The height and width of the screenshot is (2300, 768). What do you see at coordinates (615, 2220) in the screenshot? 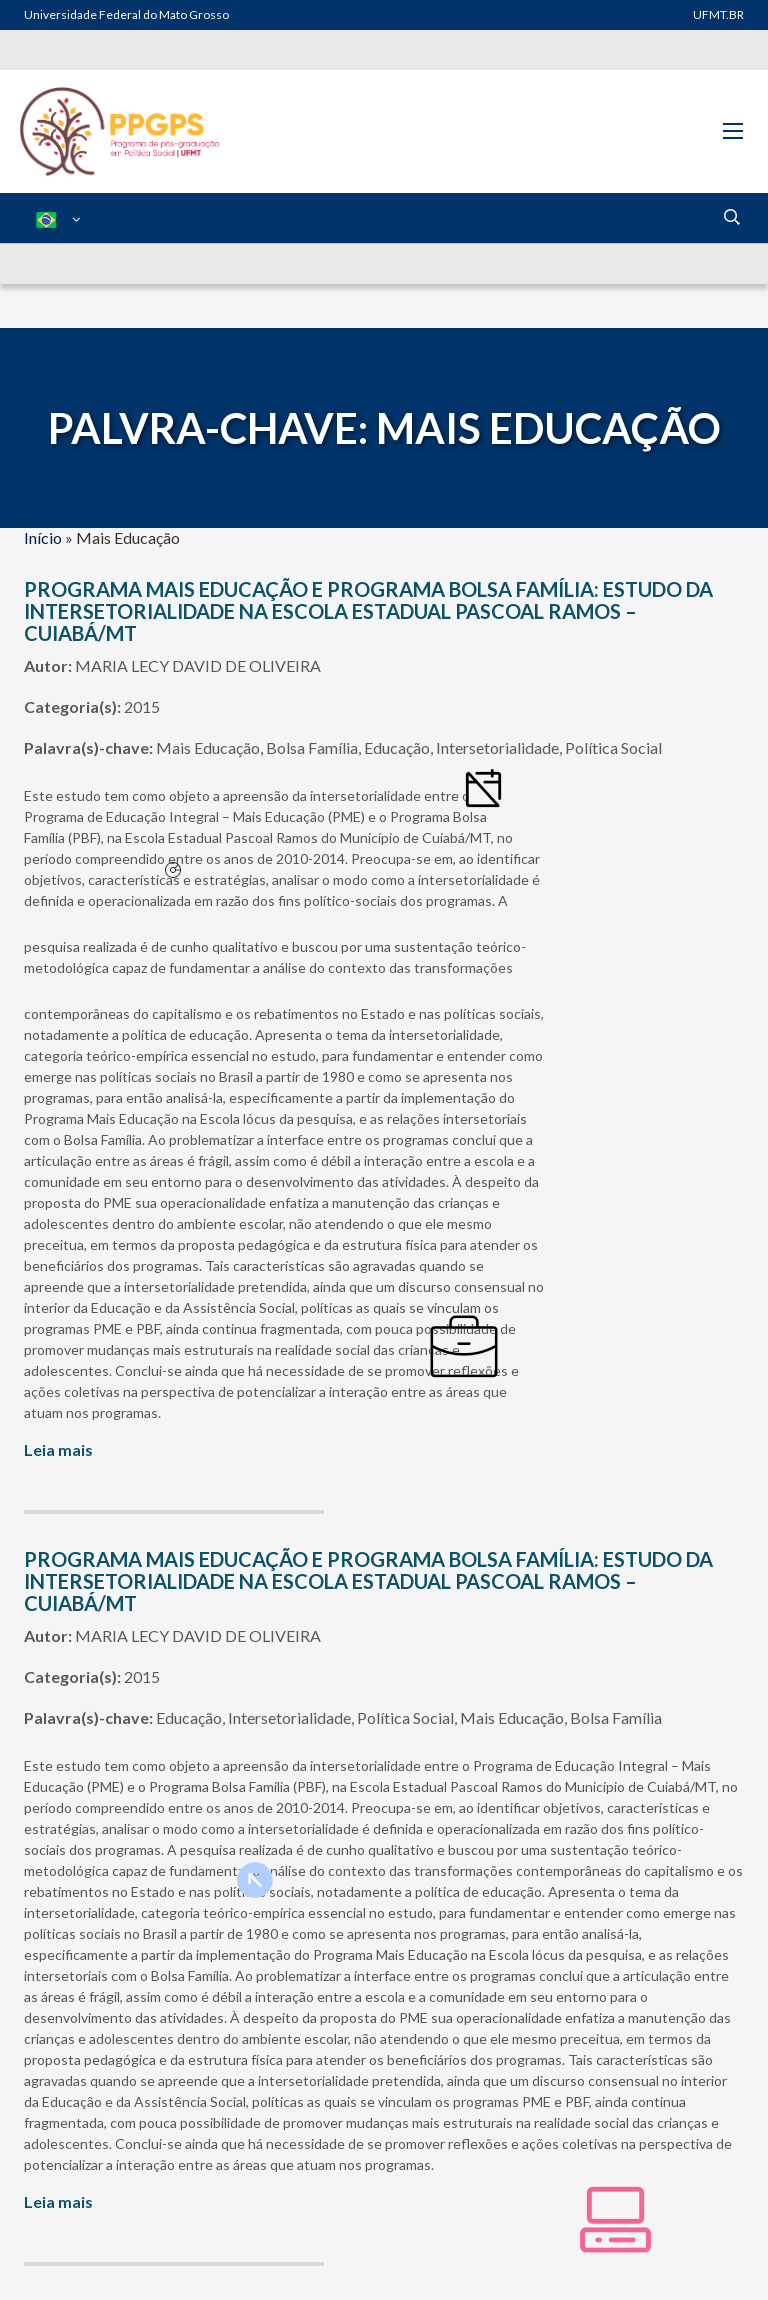
I see `open github codespaces` at bounding box center [615, 2220].